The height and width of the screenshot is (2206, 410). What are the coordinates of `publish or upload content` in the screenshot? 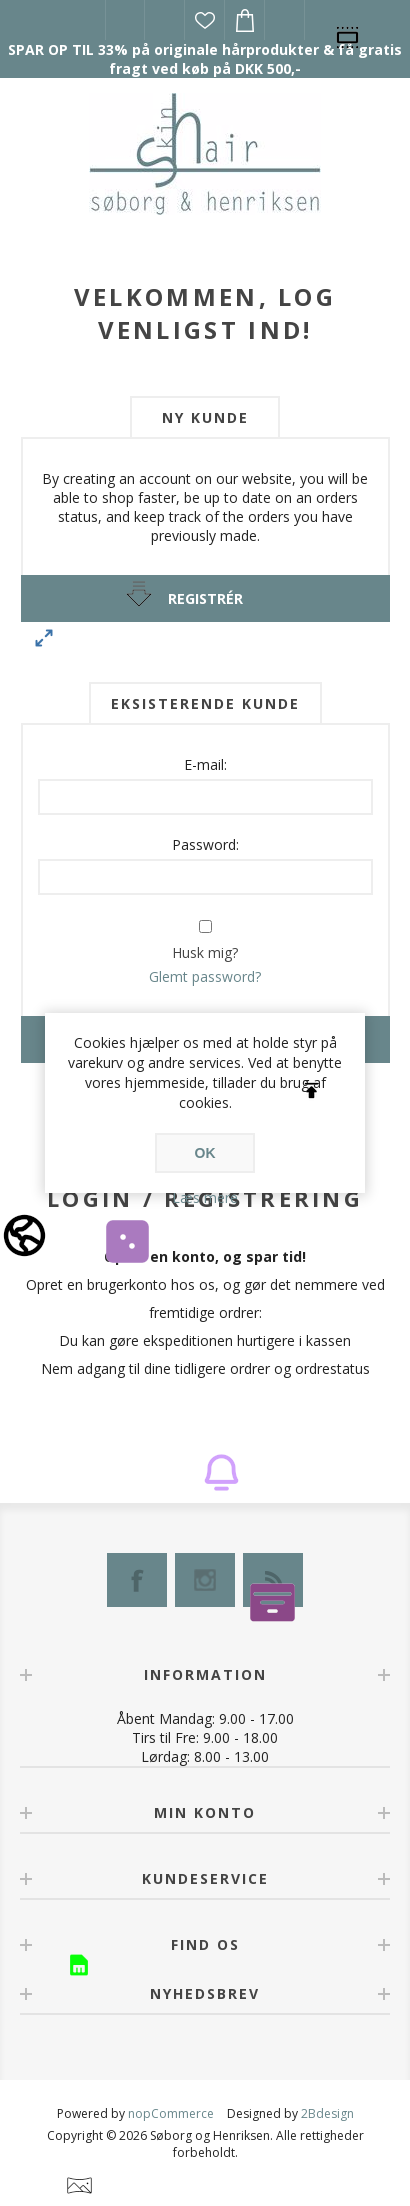 It's located at (311, 1090).